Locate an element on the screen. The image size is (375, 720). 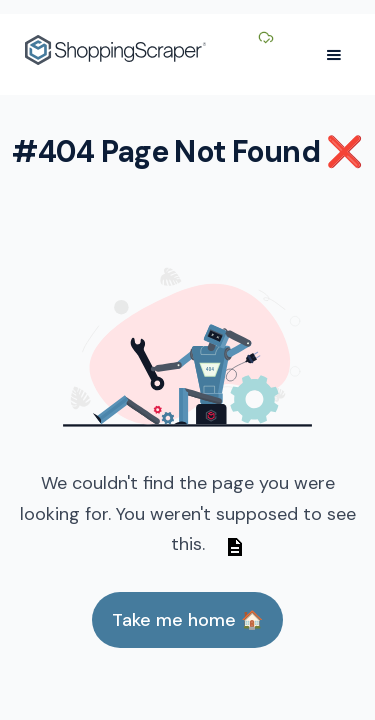
file successfully synced to cloud is located at coordinates (266, 37).